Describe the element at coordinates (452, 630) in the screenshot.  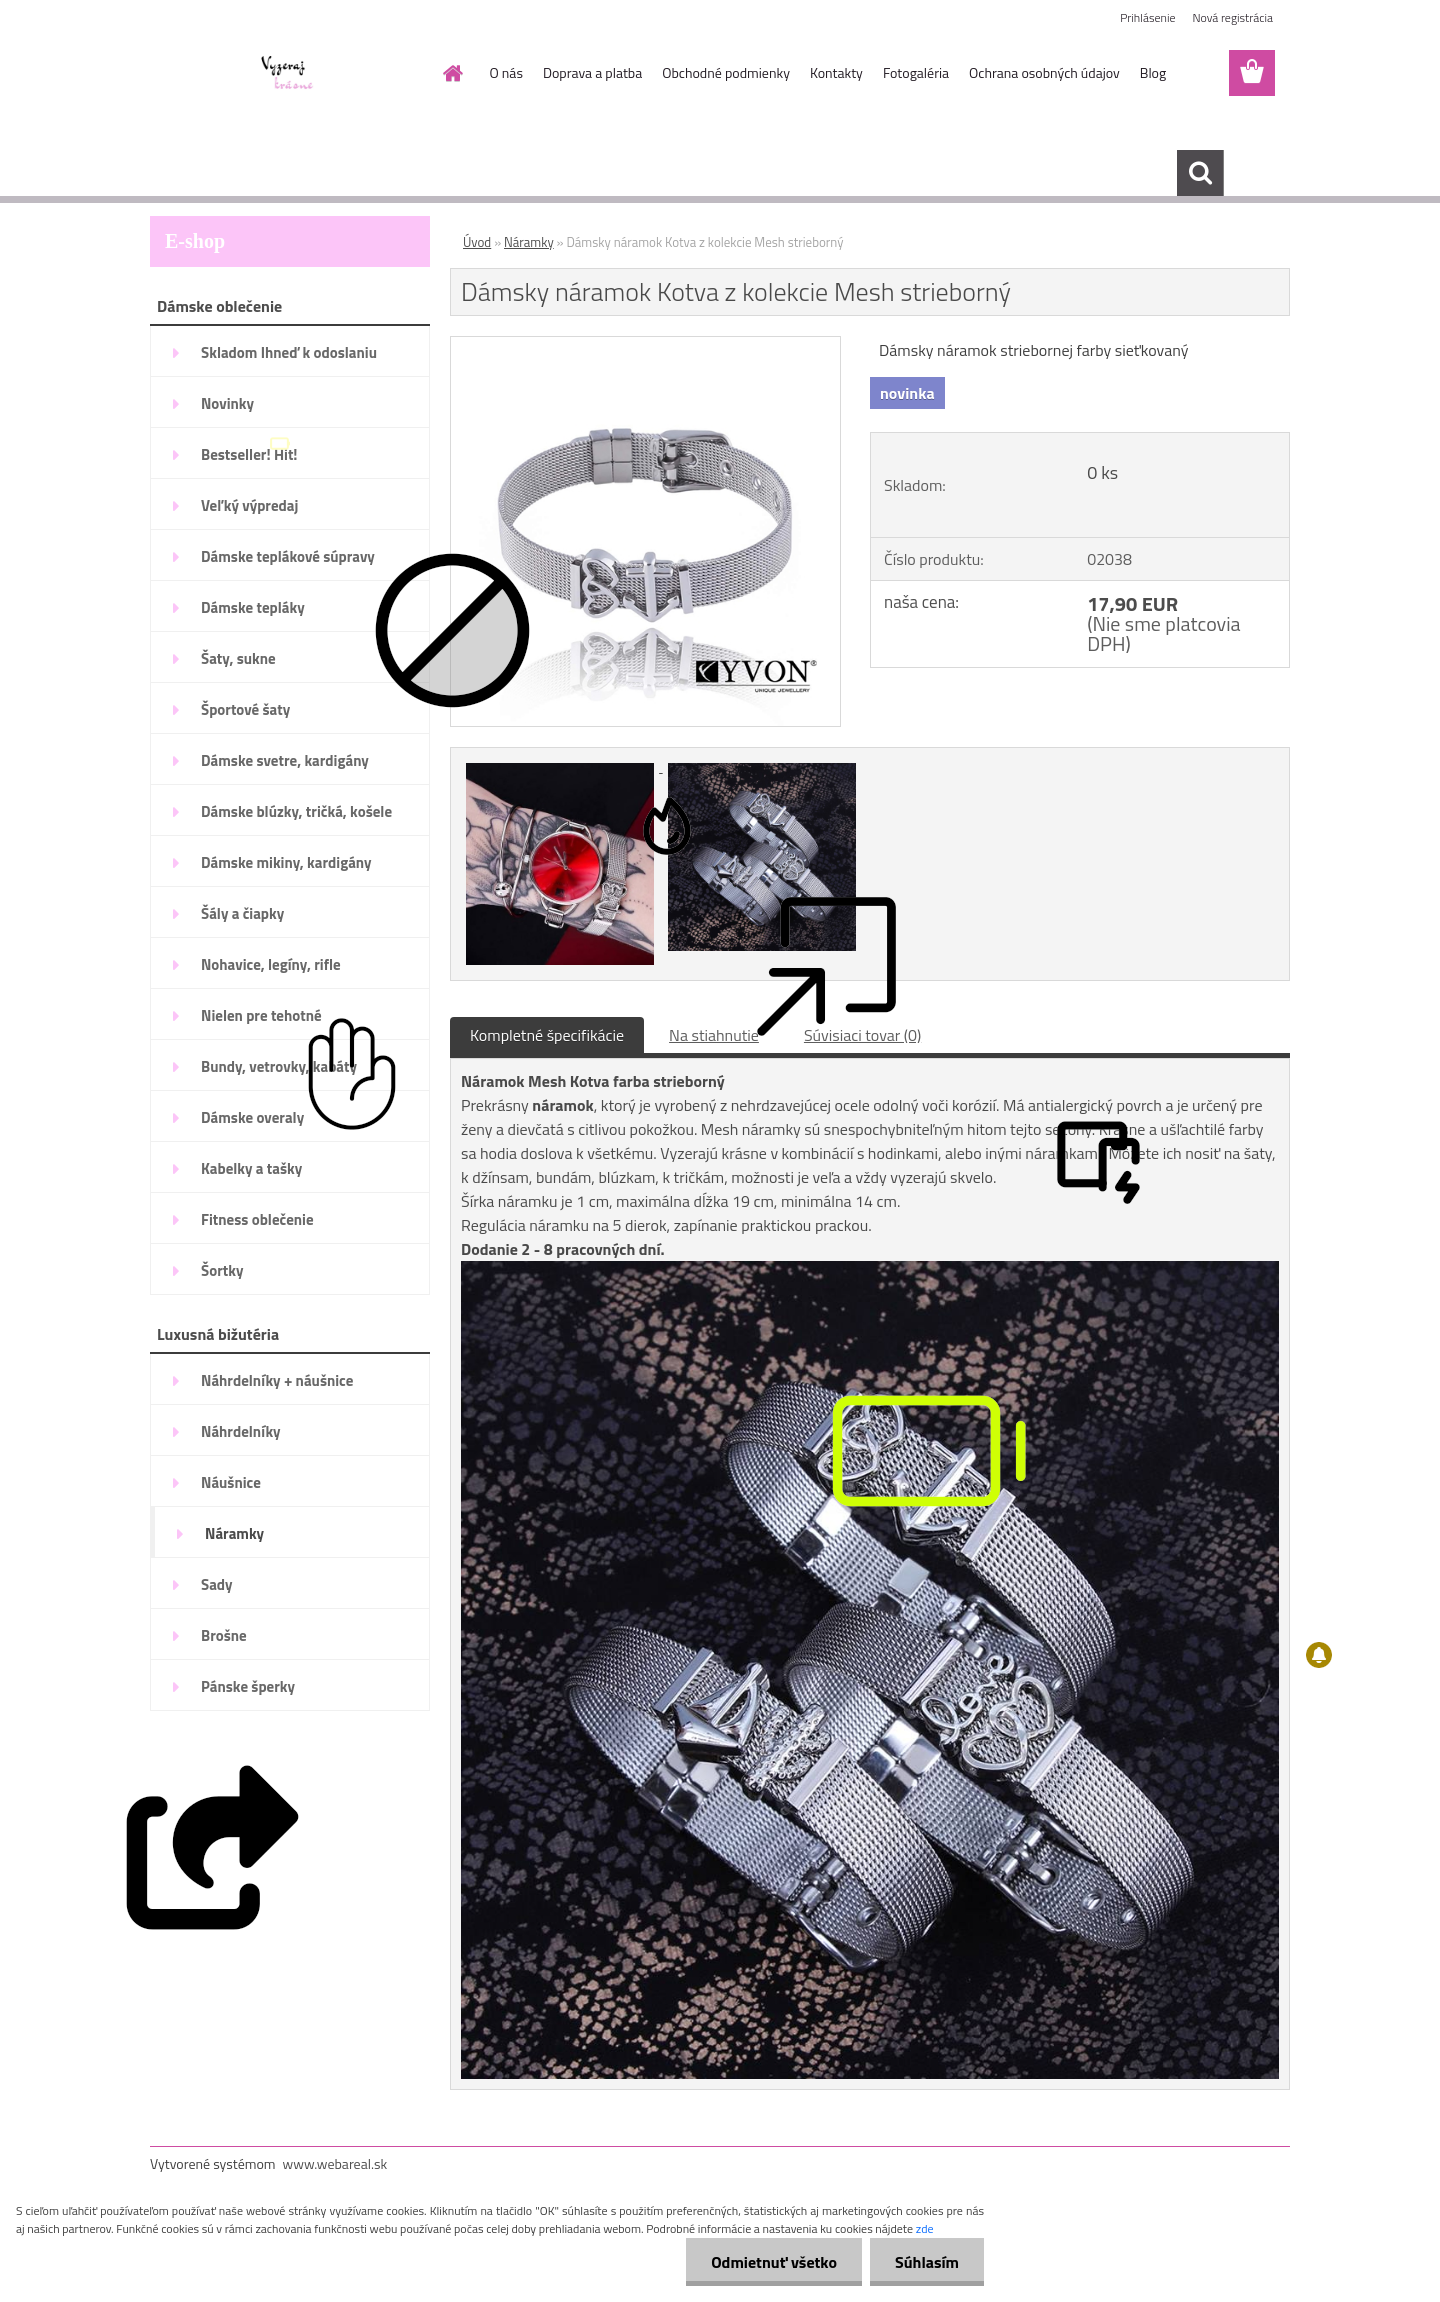
I see `adjust contrast or brightness settings` at that location.